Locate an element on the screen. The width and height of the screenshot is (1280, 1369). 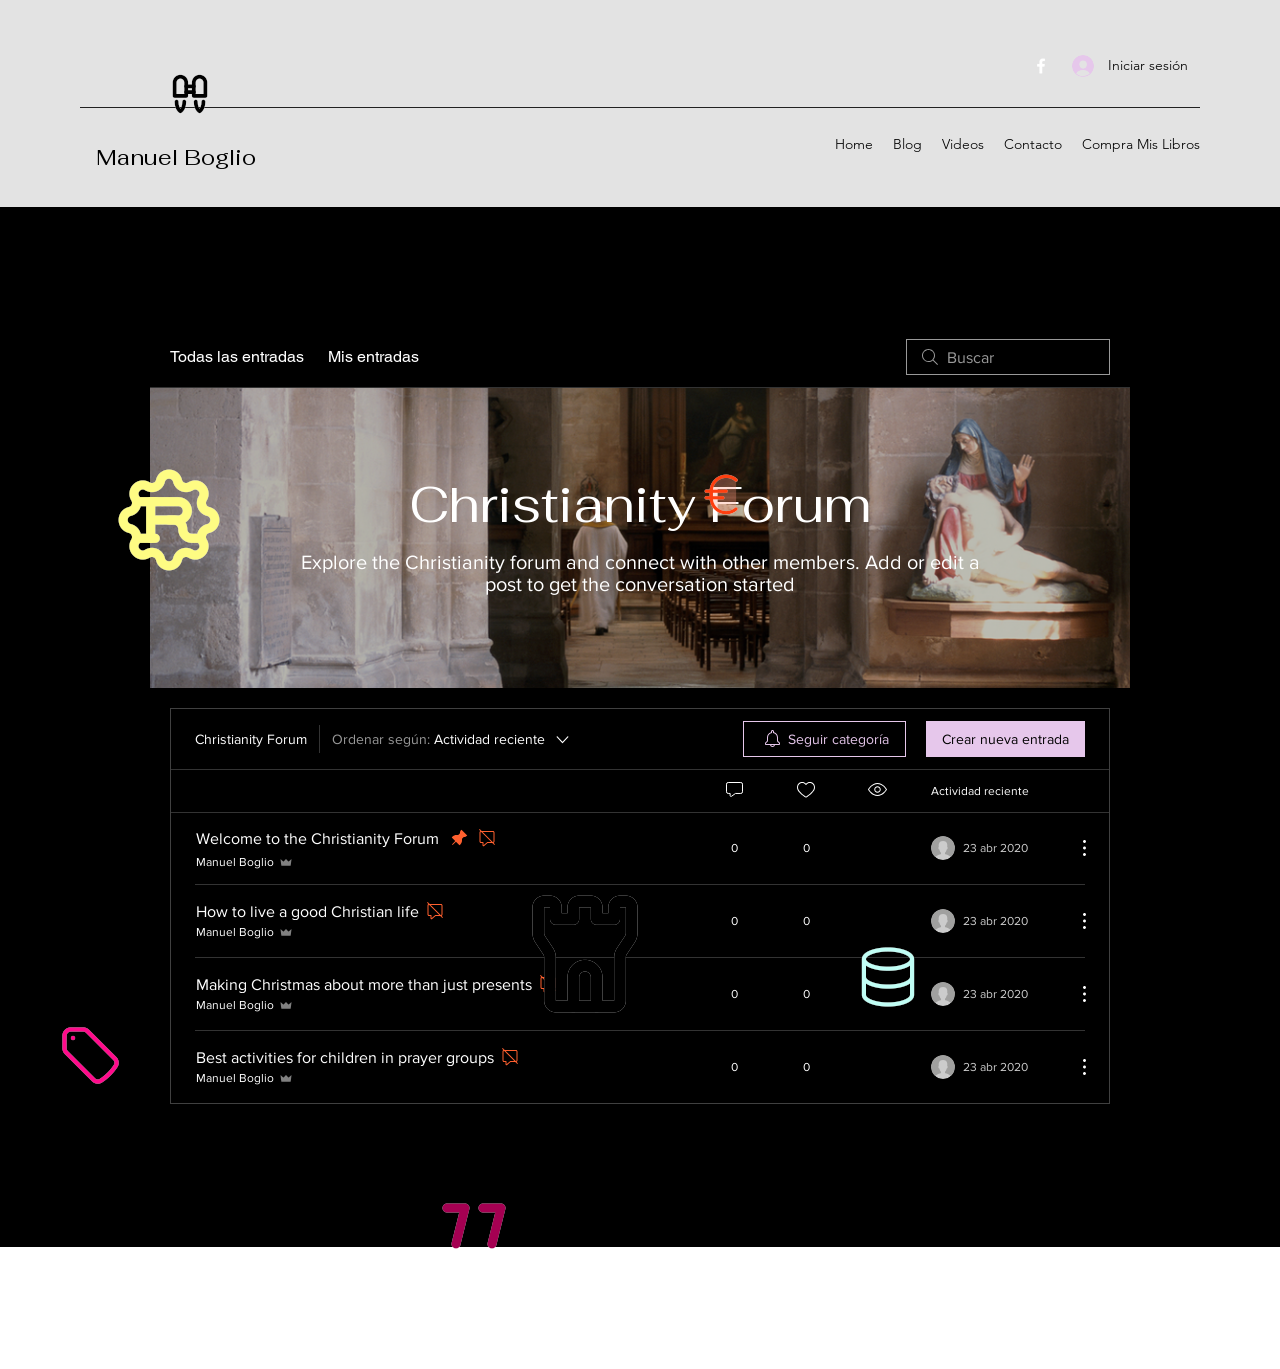
add or view tags for an item is located at coordinates (90, 1055).